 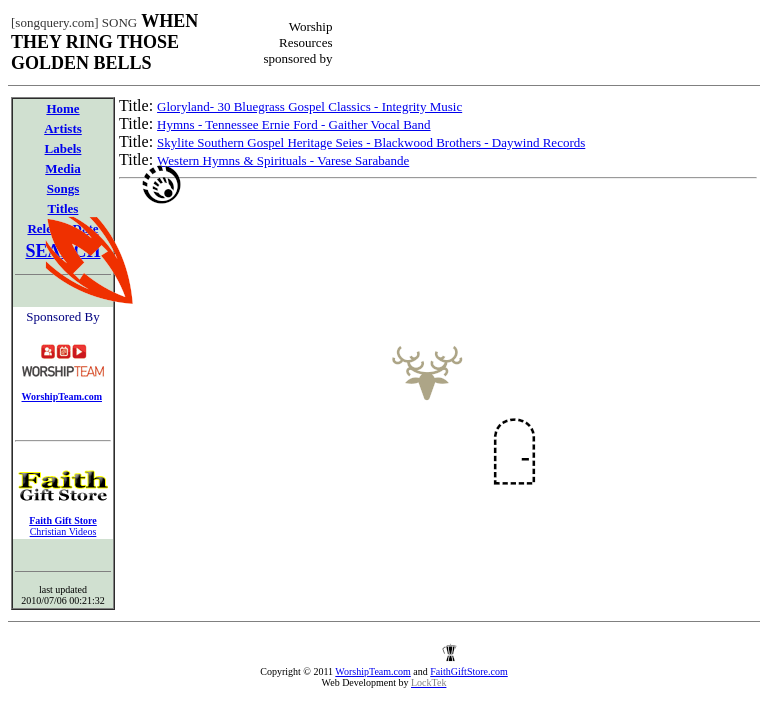 I want to click on wildlife or nature category indicator, so click(x=427, y=373).